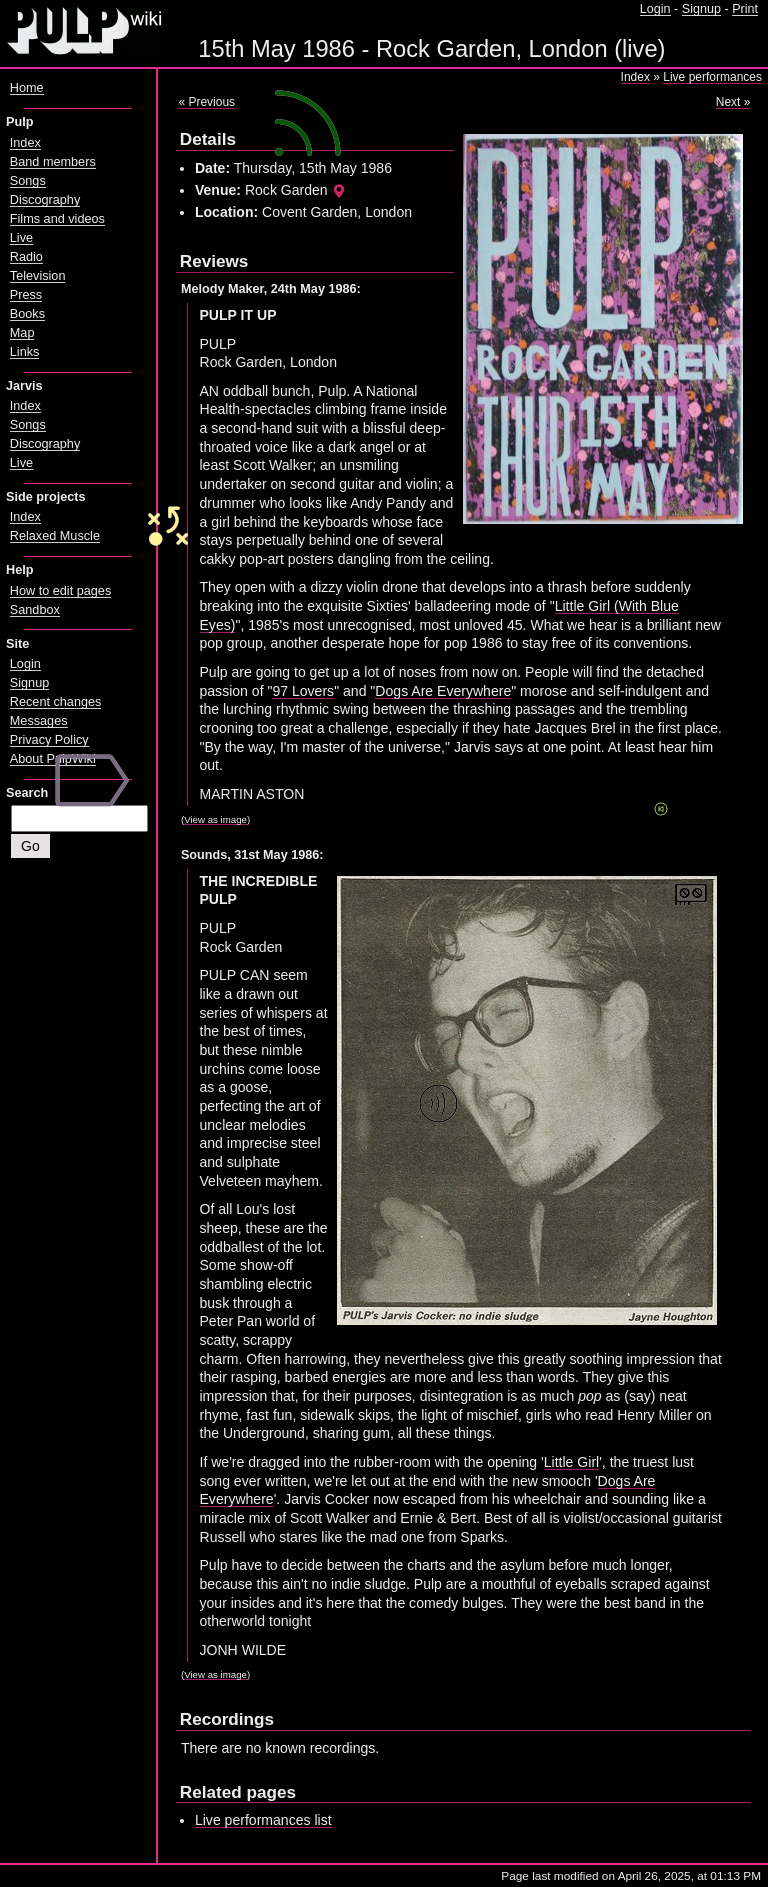  Describe the element at coordinates (89, 780) in the screenshot. I see `add a tag or label to an item` at that location.